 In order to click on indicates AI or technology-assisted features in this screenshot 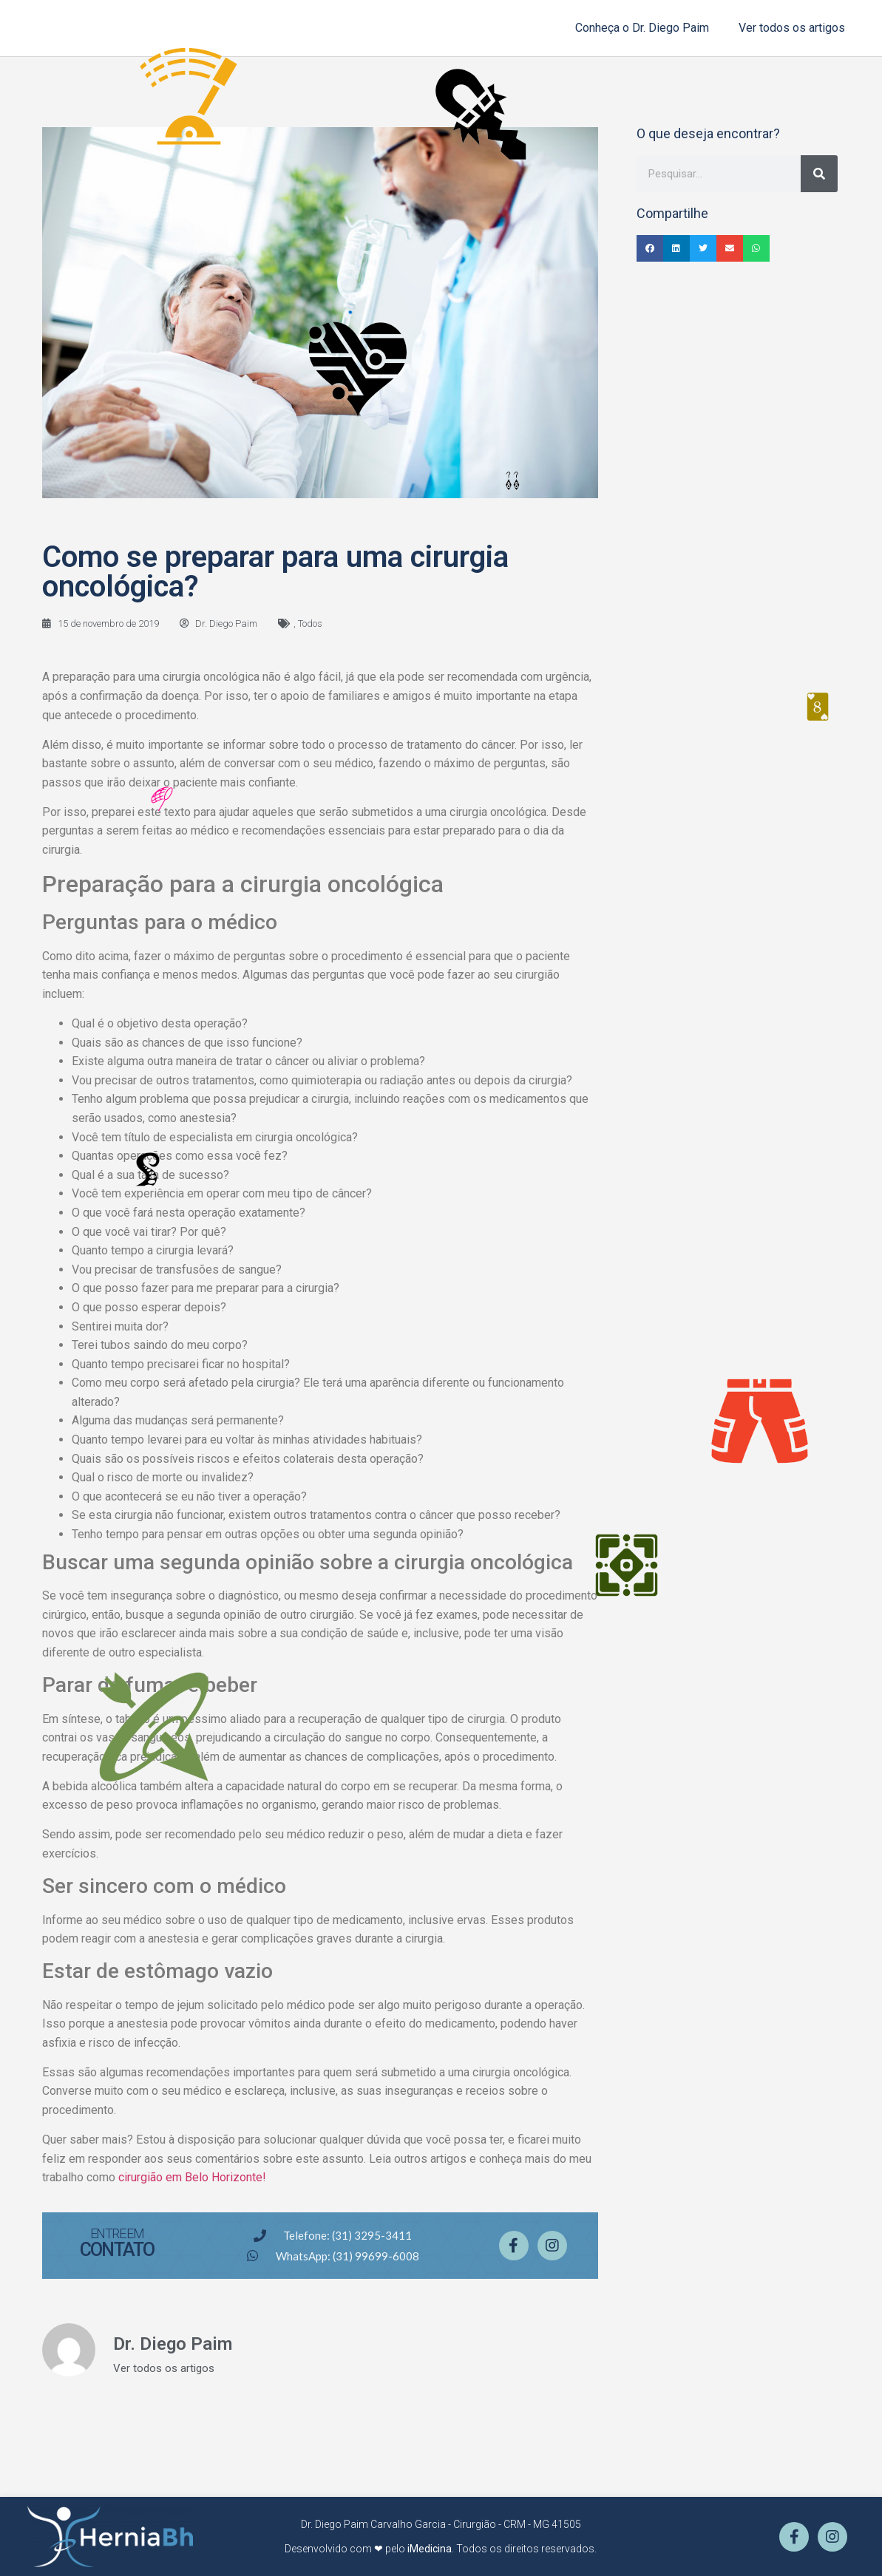, I will do `click(357, 369)`.